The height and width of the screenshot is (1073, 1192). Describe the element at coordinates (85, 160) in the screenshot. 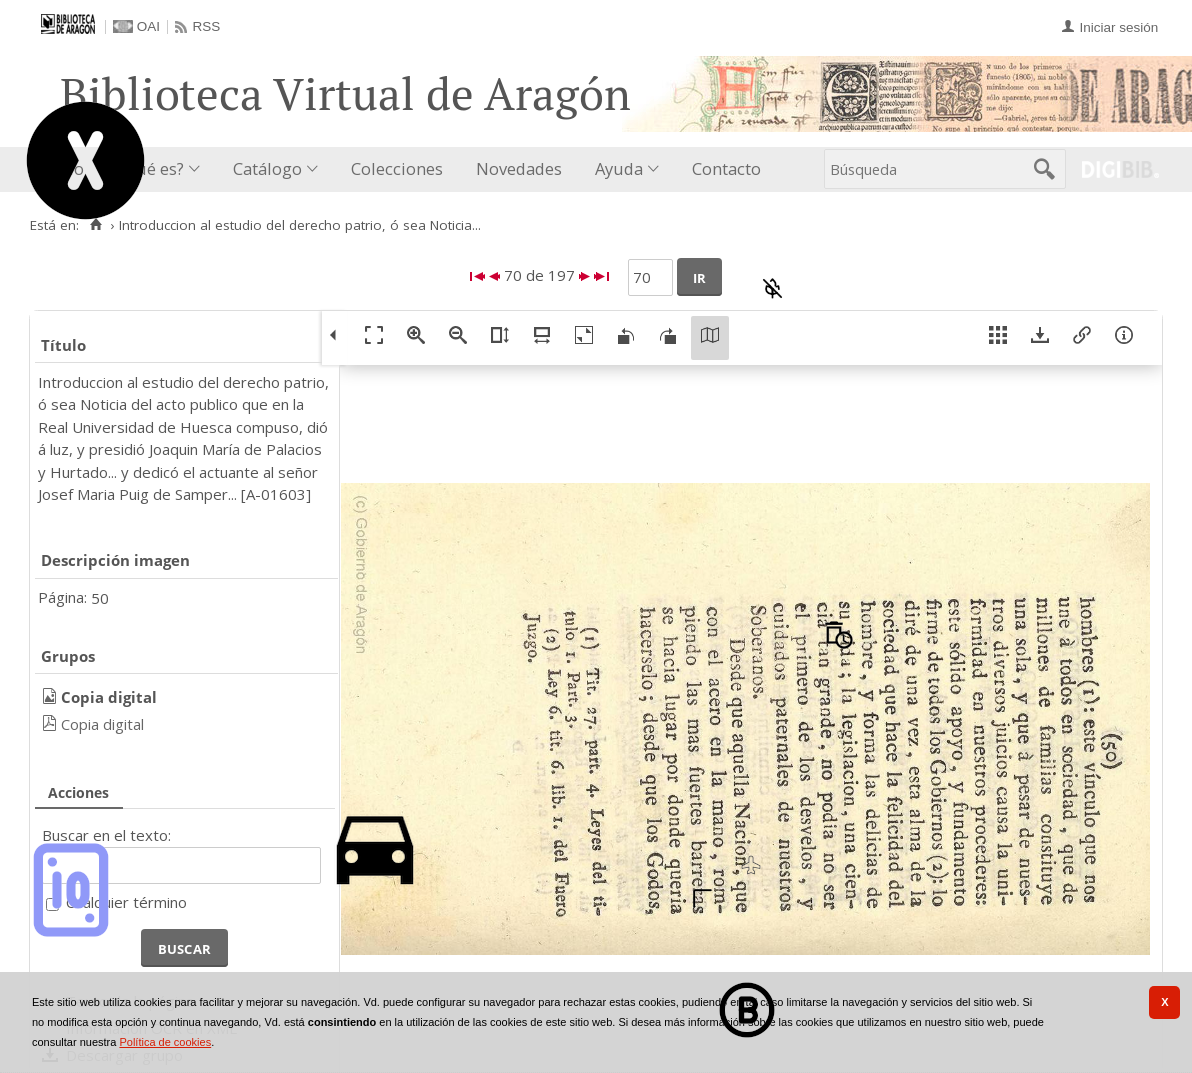

I see `close or dismiss a dialog` at that location.